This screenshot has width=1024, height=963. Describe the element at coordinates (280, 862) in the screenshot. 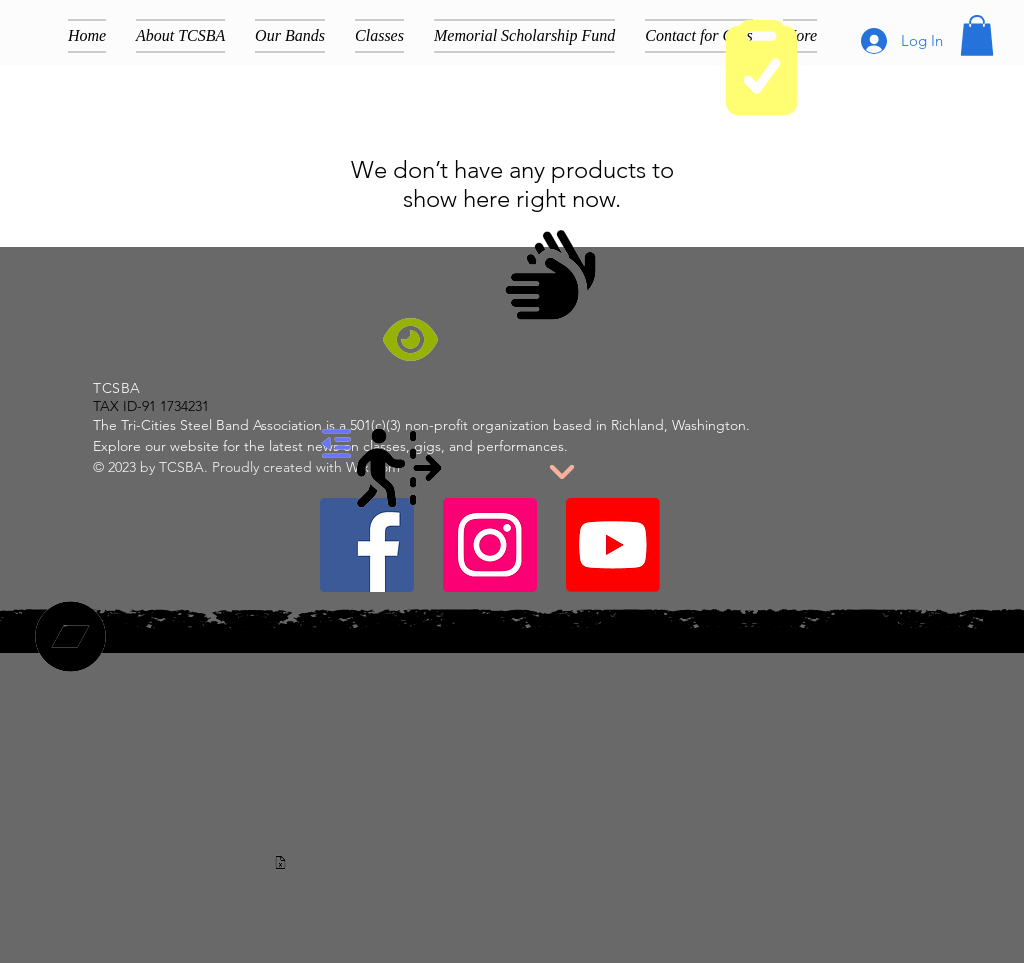

I see `open or view an excel spreadsheet` at that location.